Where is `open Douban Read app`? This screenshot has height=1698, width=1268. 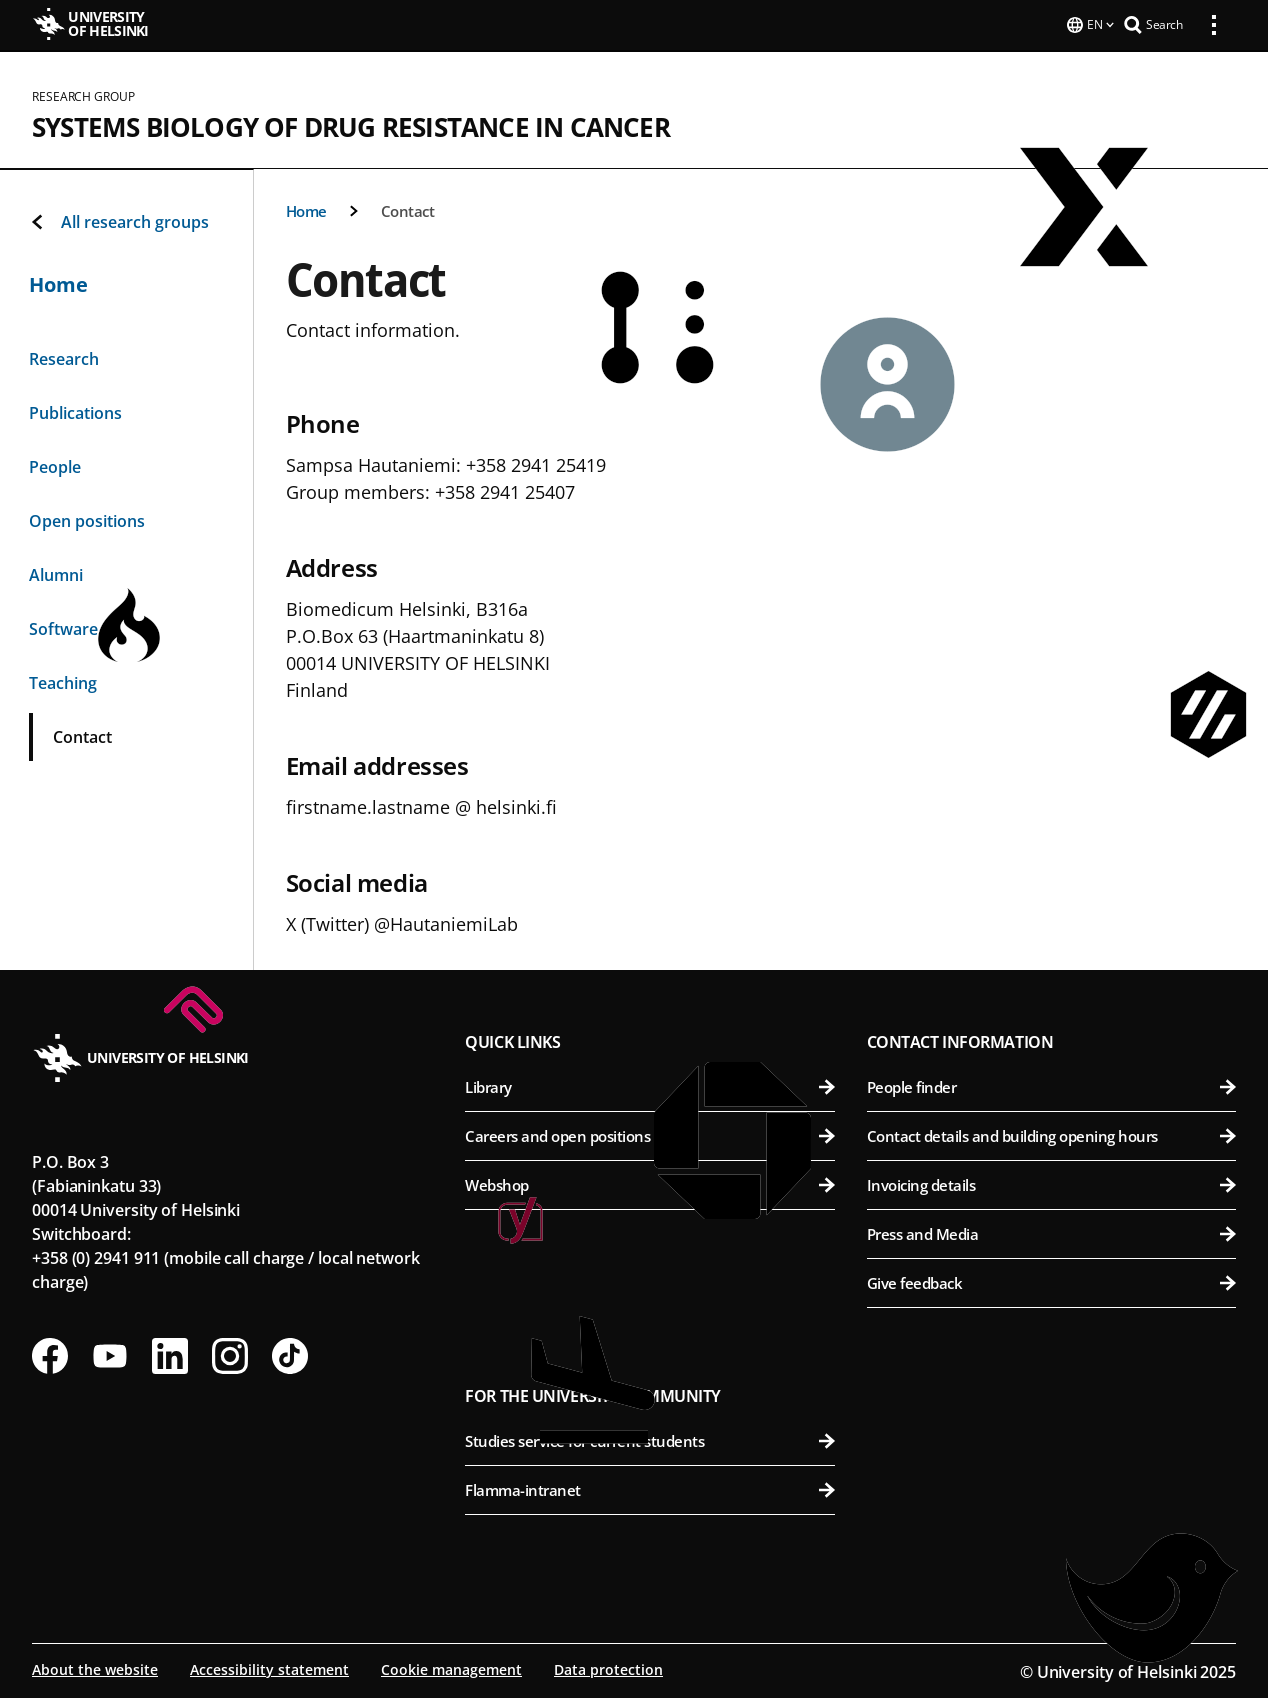
open Douban Read app is located at coordinates (1152, 1598).